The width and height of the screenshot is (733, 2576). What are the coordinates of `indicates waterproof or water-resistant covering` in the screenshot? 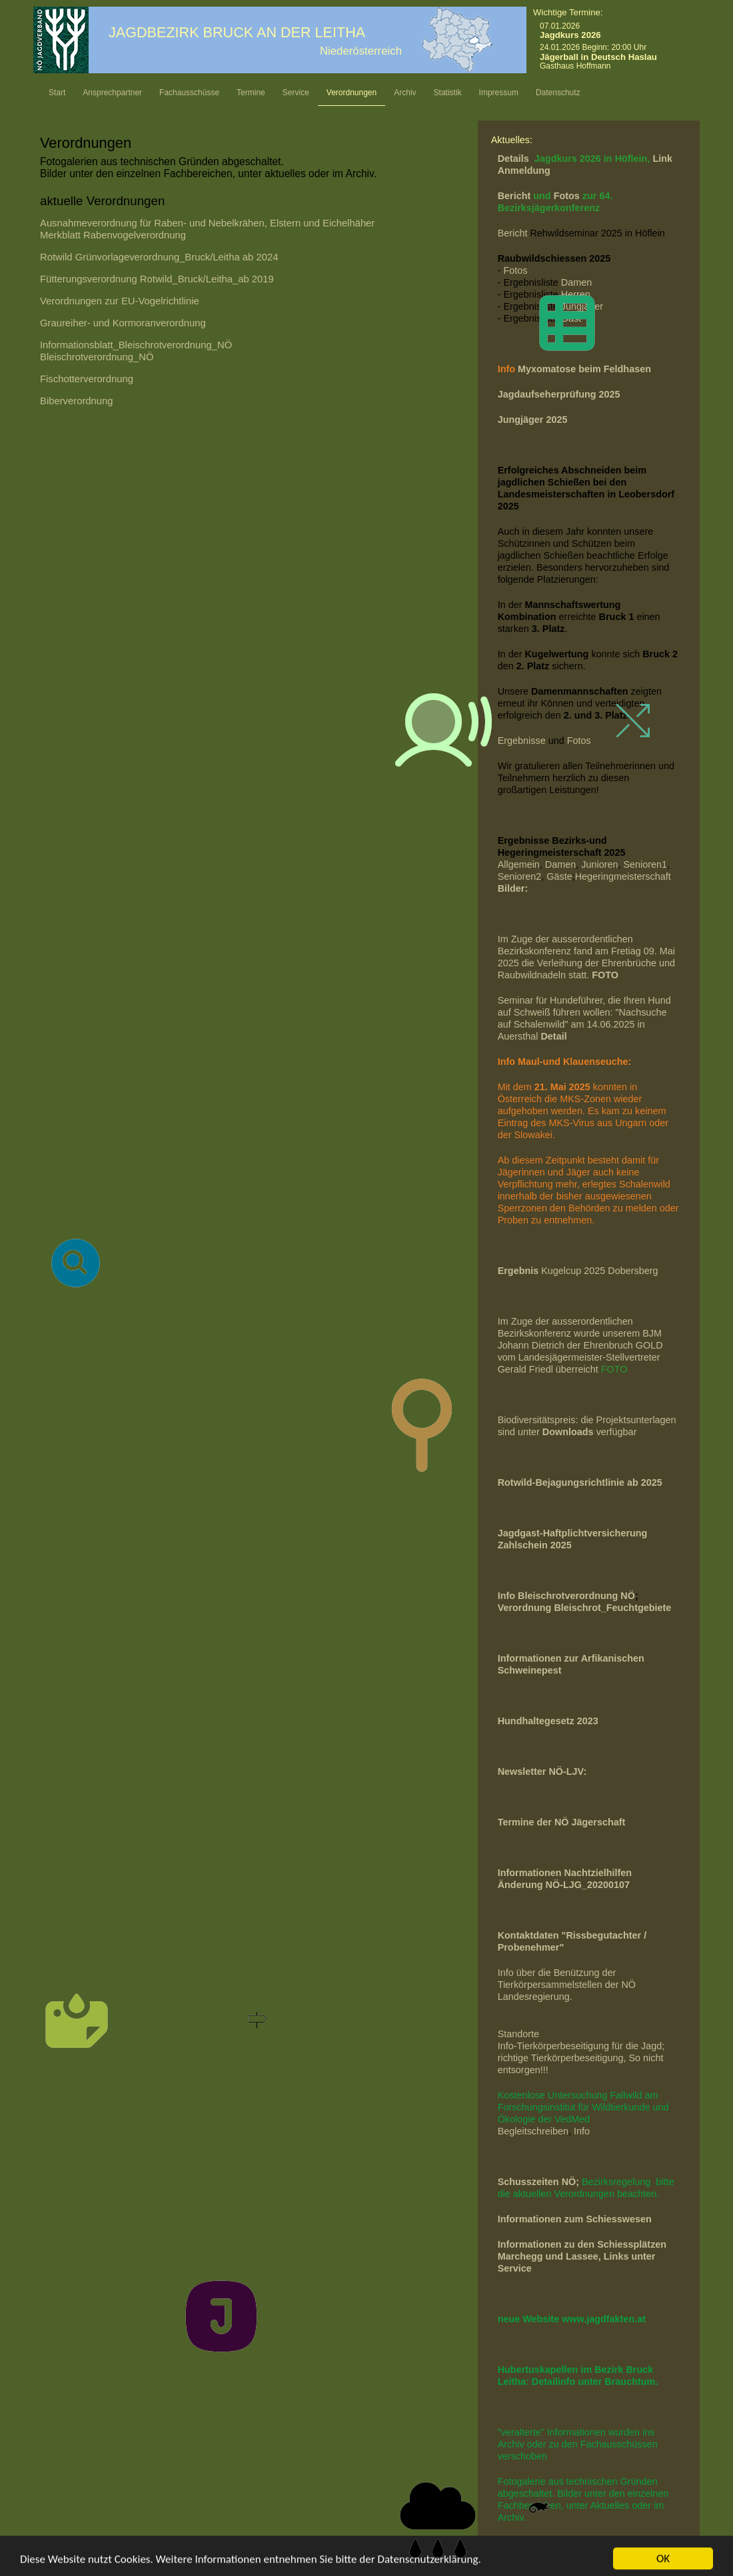 It's located at (77, 2025).